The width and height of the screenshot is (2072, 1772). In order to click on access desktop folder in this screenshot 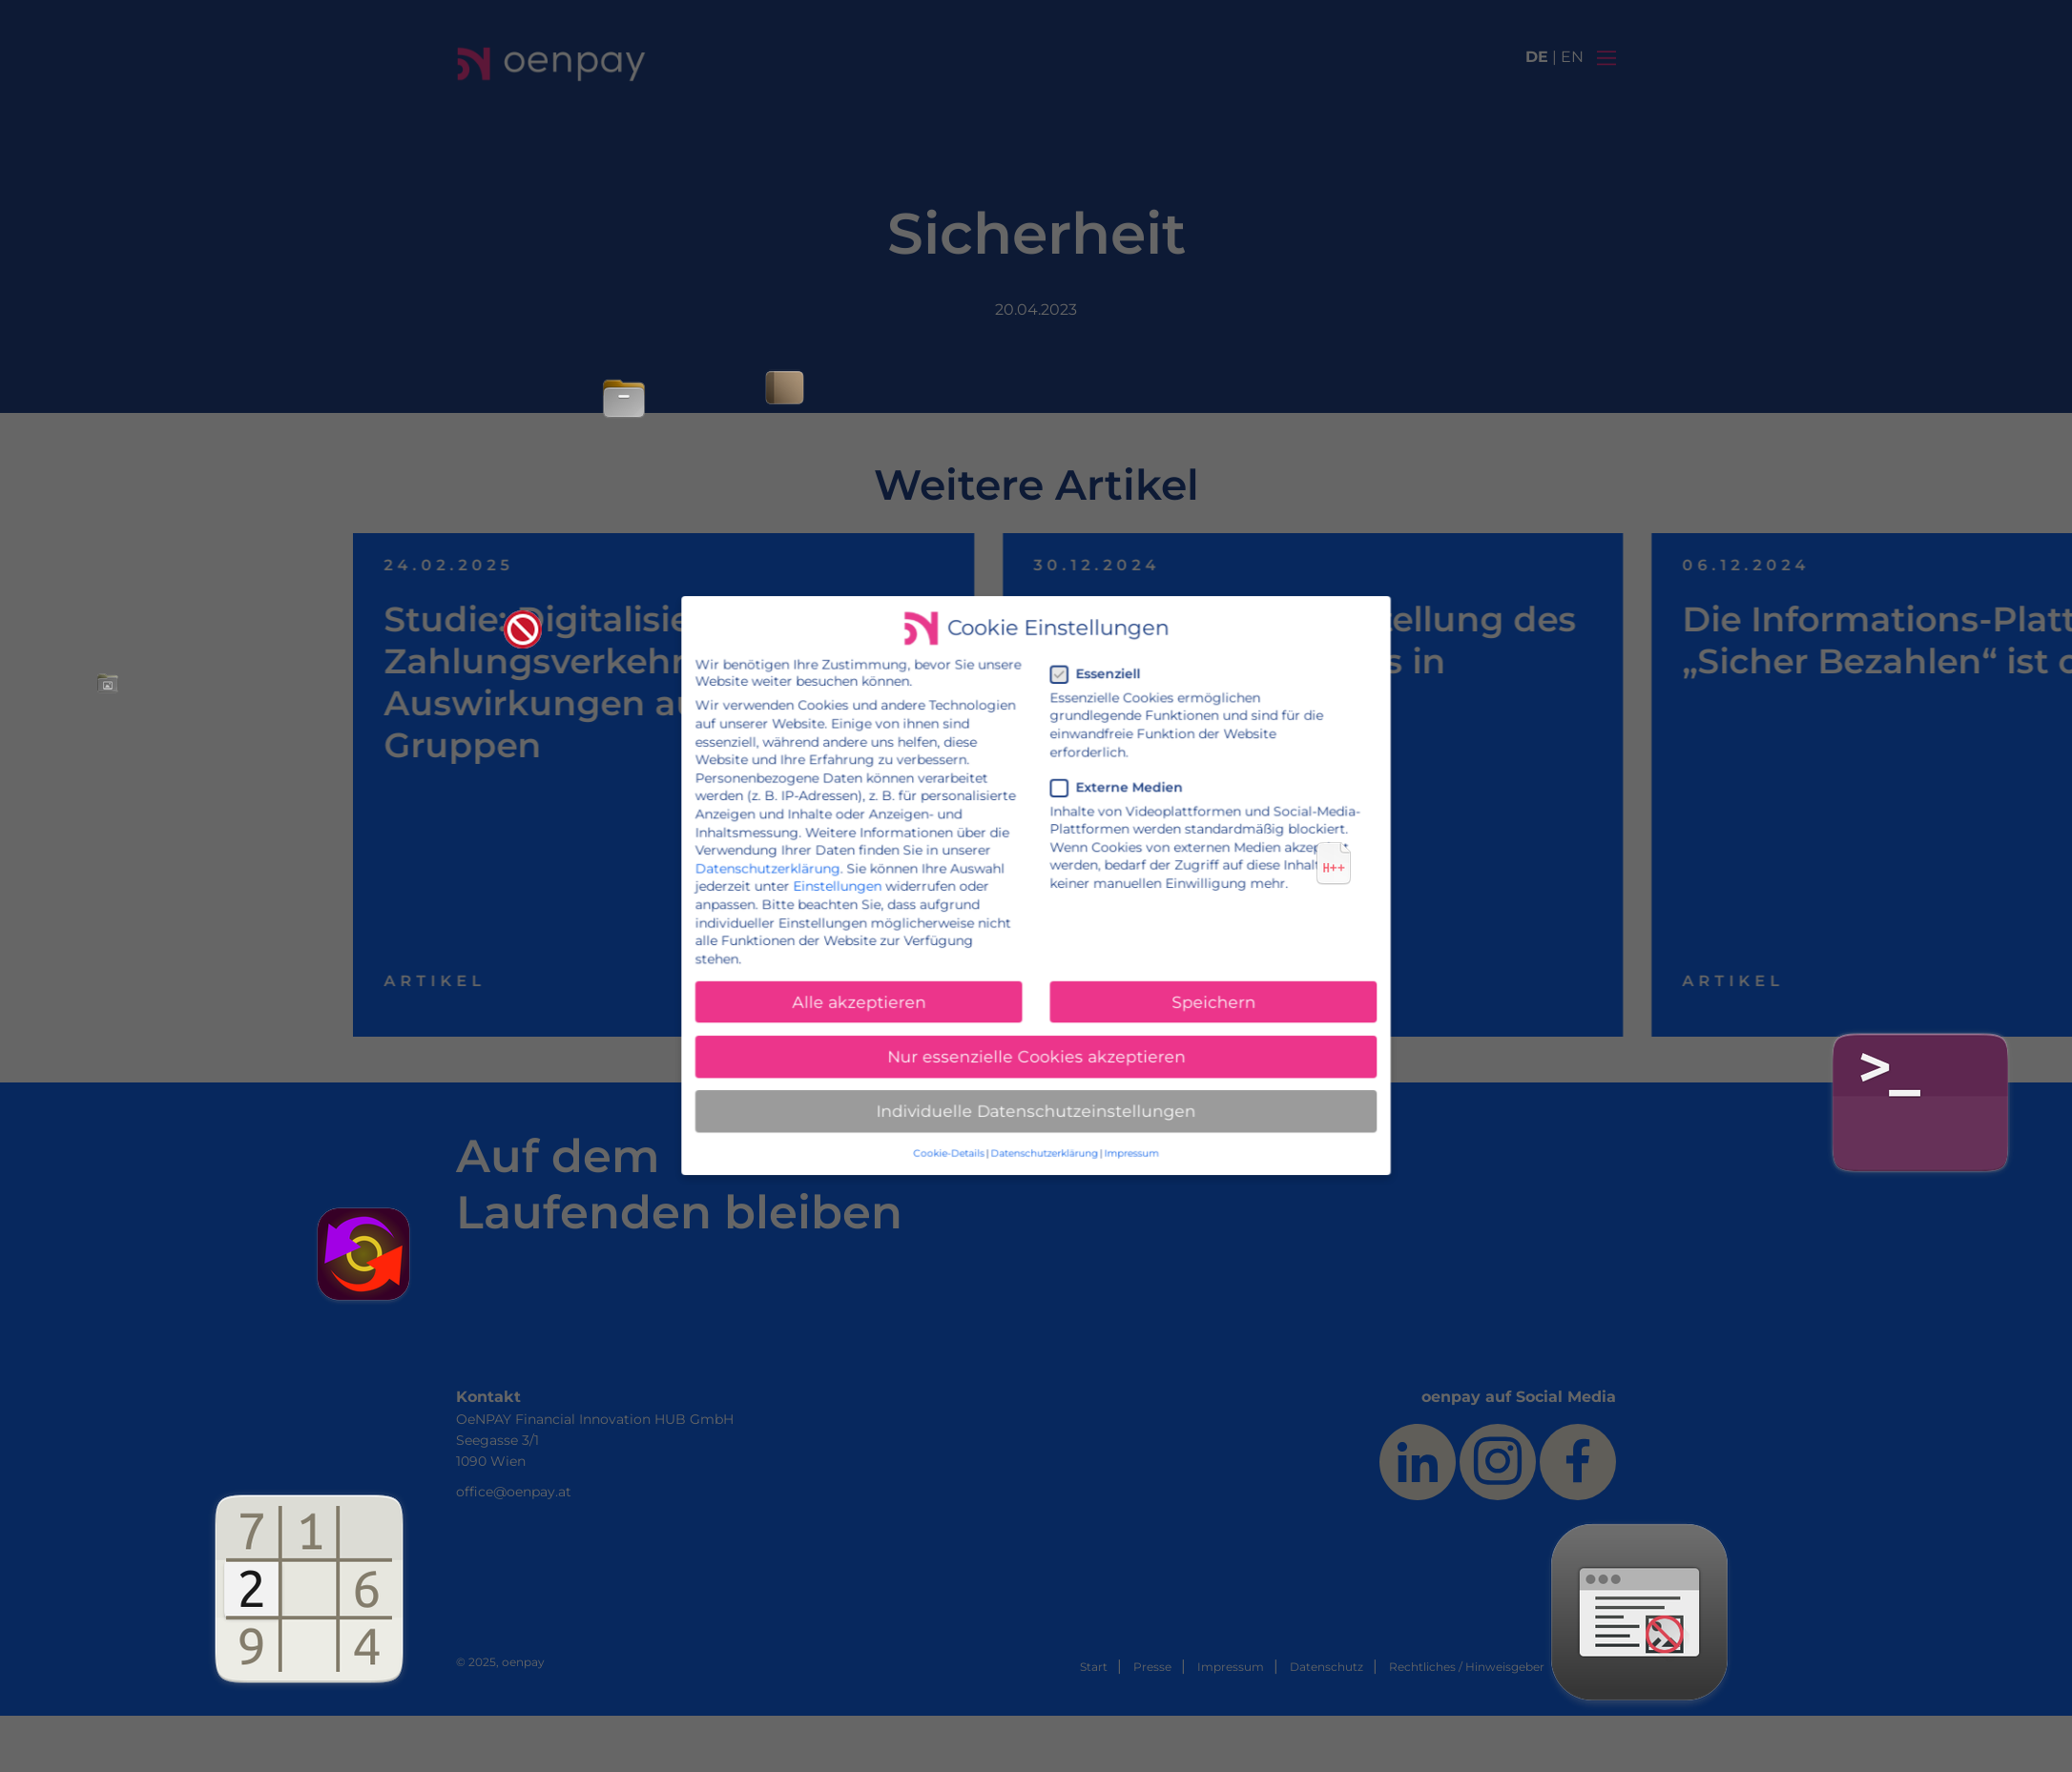, I will do `click(784, 386)`.